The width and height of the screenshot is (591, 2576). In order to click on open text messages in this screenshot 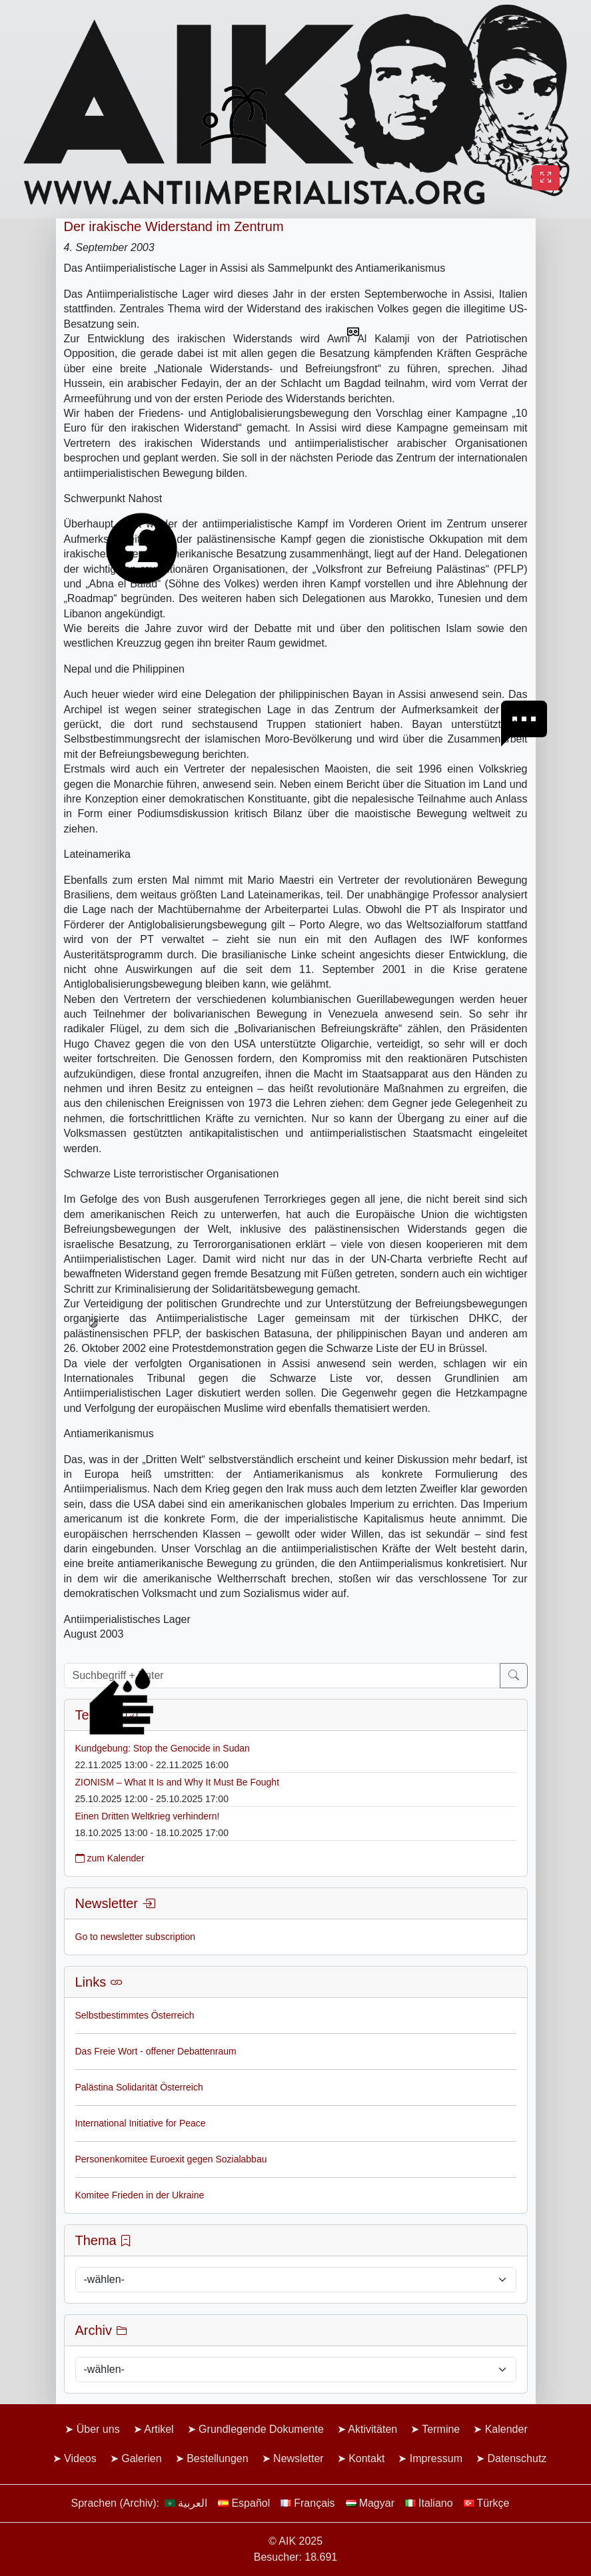, I will do `click(524, 723)`.